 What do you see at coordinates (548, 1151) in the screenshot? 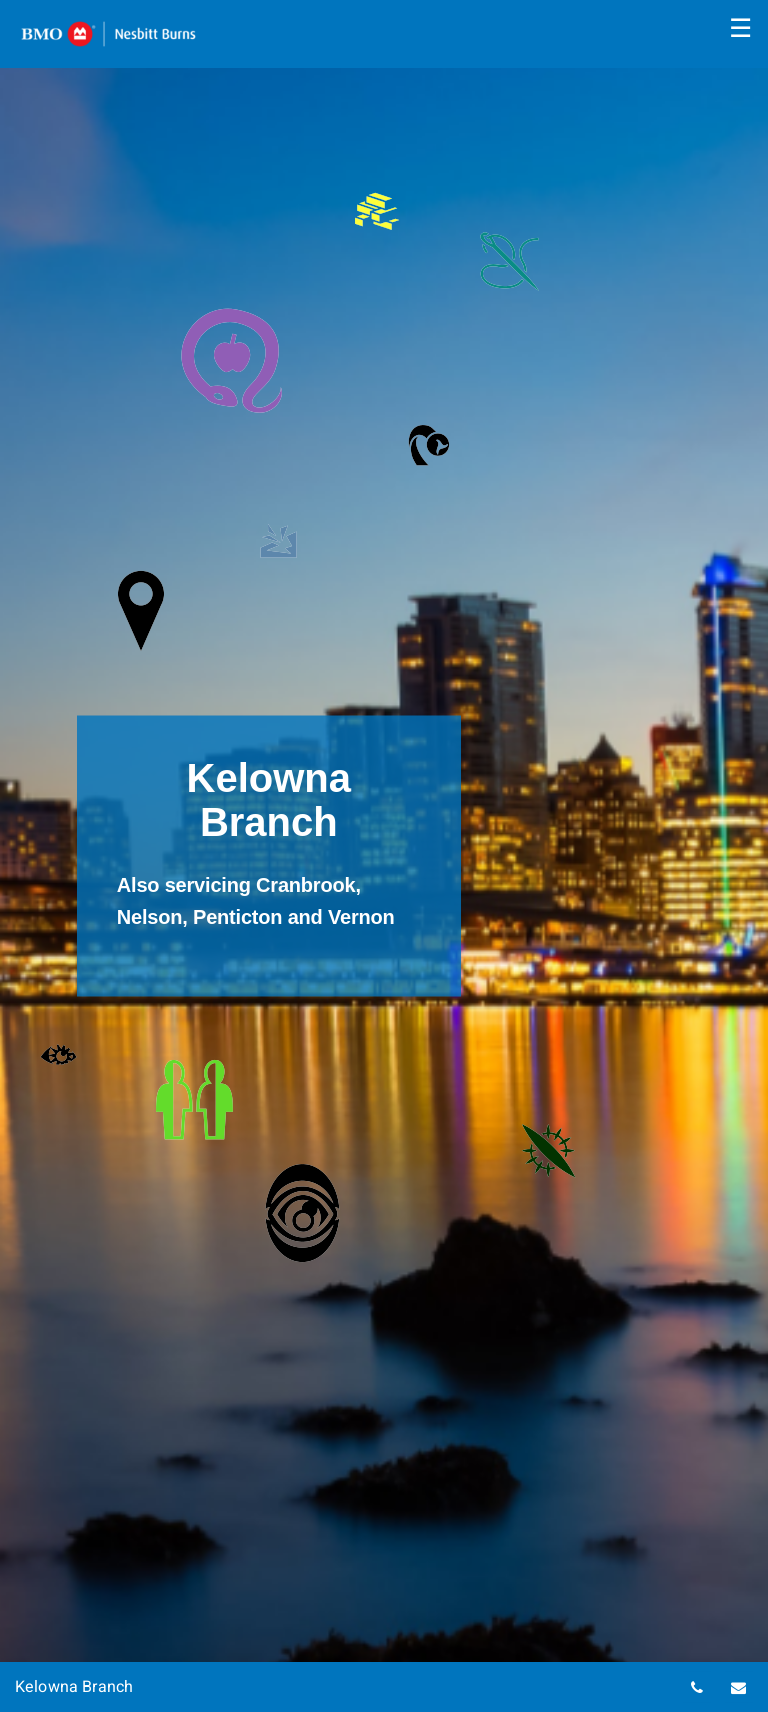
I see `indicates time pressure or countdown in gameplay` at bounding box center [548, 1151].